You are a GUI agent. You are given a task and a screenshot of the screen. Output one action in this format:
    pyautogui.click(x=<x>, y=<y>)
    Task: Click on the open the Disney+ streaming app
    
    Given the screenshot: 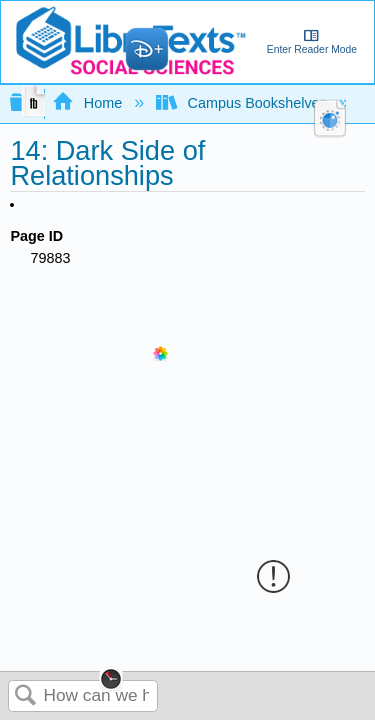 What is the action you would take?
    pyautogui.click(x=147, y=49)
    